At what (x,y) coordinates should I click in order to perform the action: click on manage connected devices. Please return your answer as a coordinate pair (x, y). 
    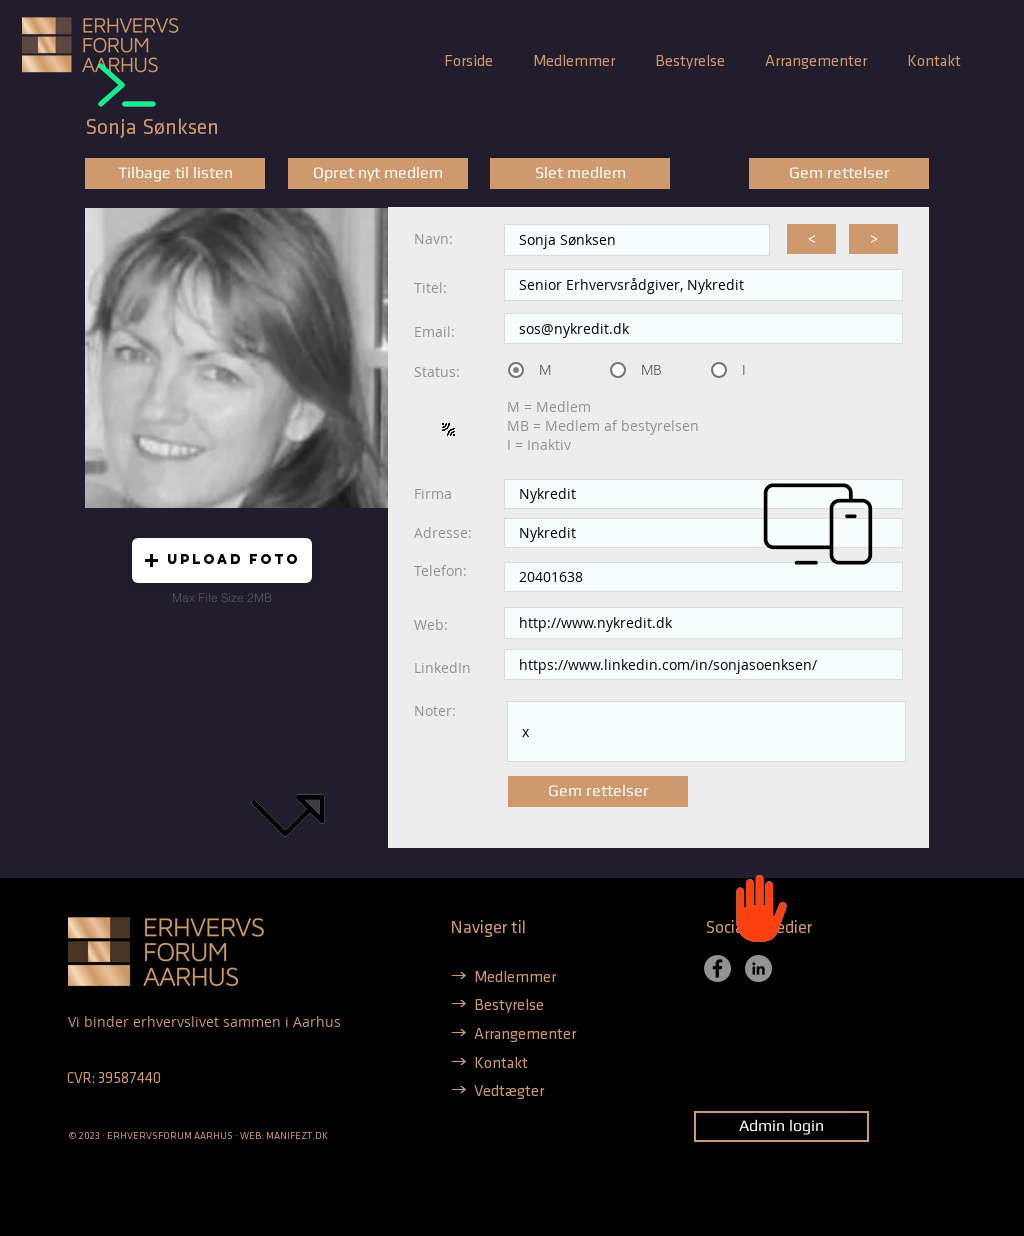
    Looking at the image, I should click on (816, 524).